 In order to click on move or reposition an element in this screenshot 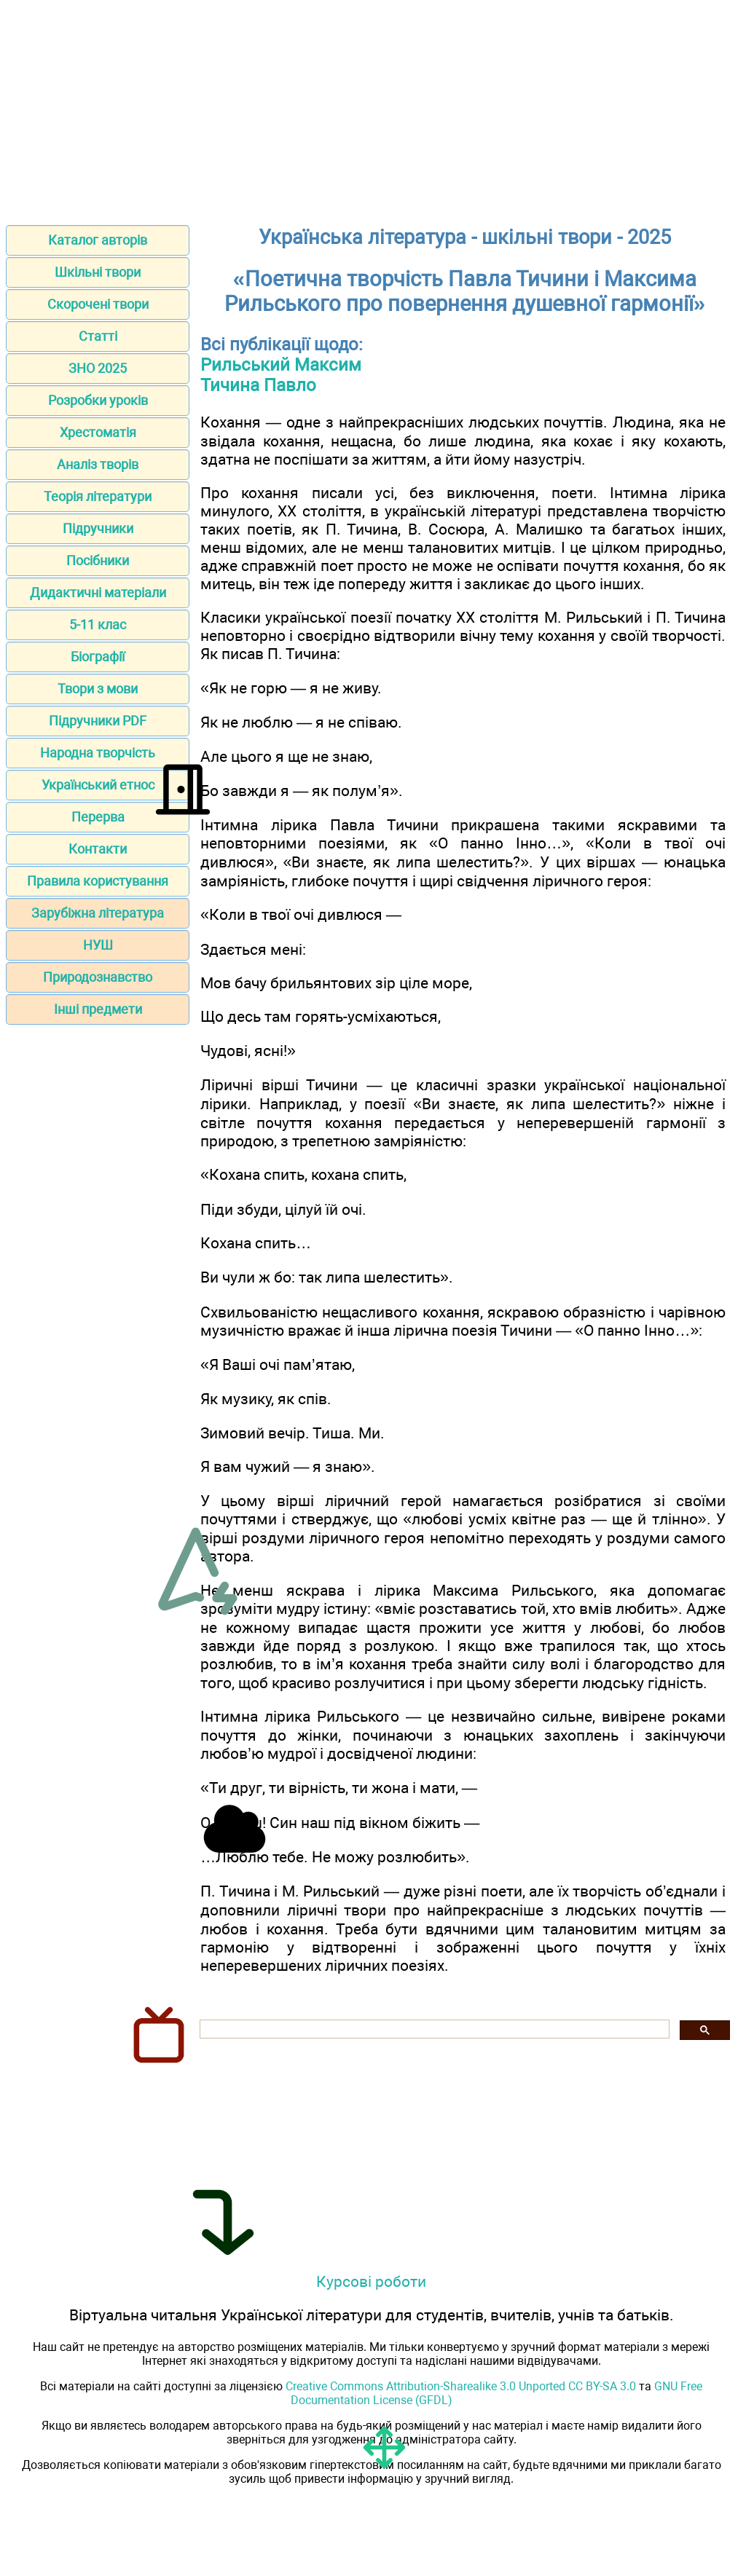, I will do `click(384, 2447)`.